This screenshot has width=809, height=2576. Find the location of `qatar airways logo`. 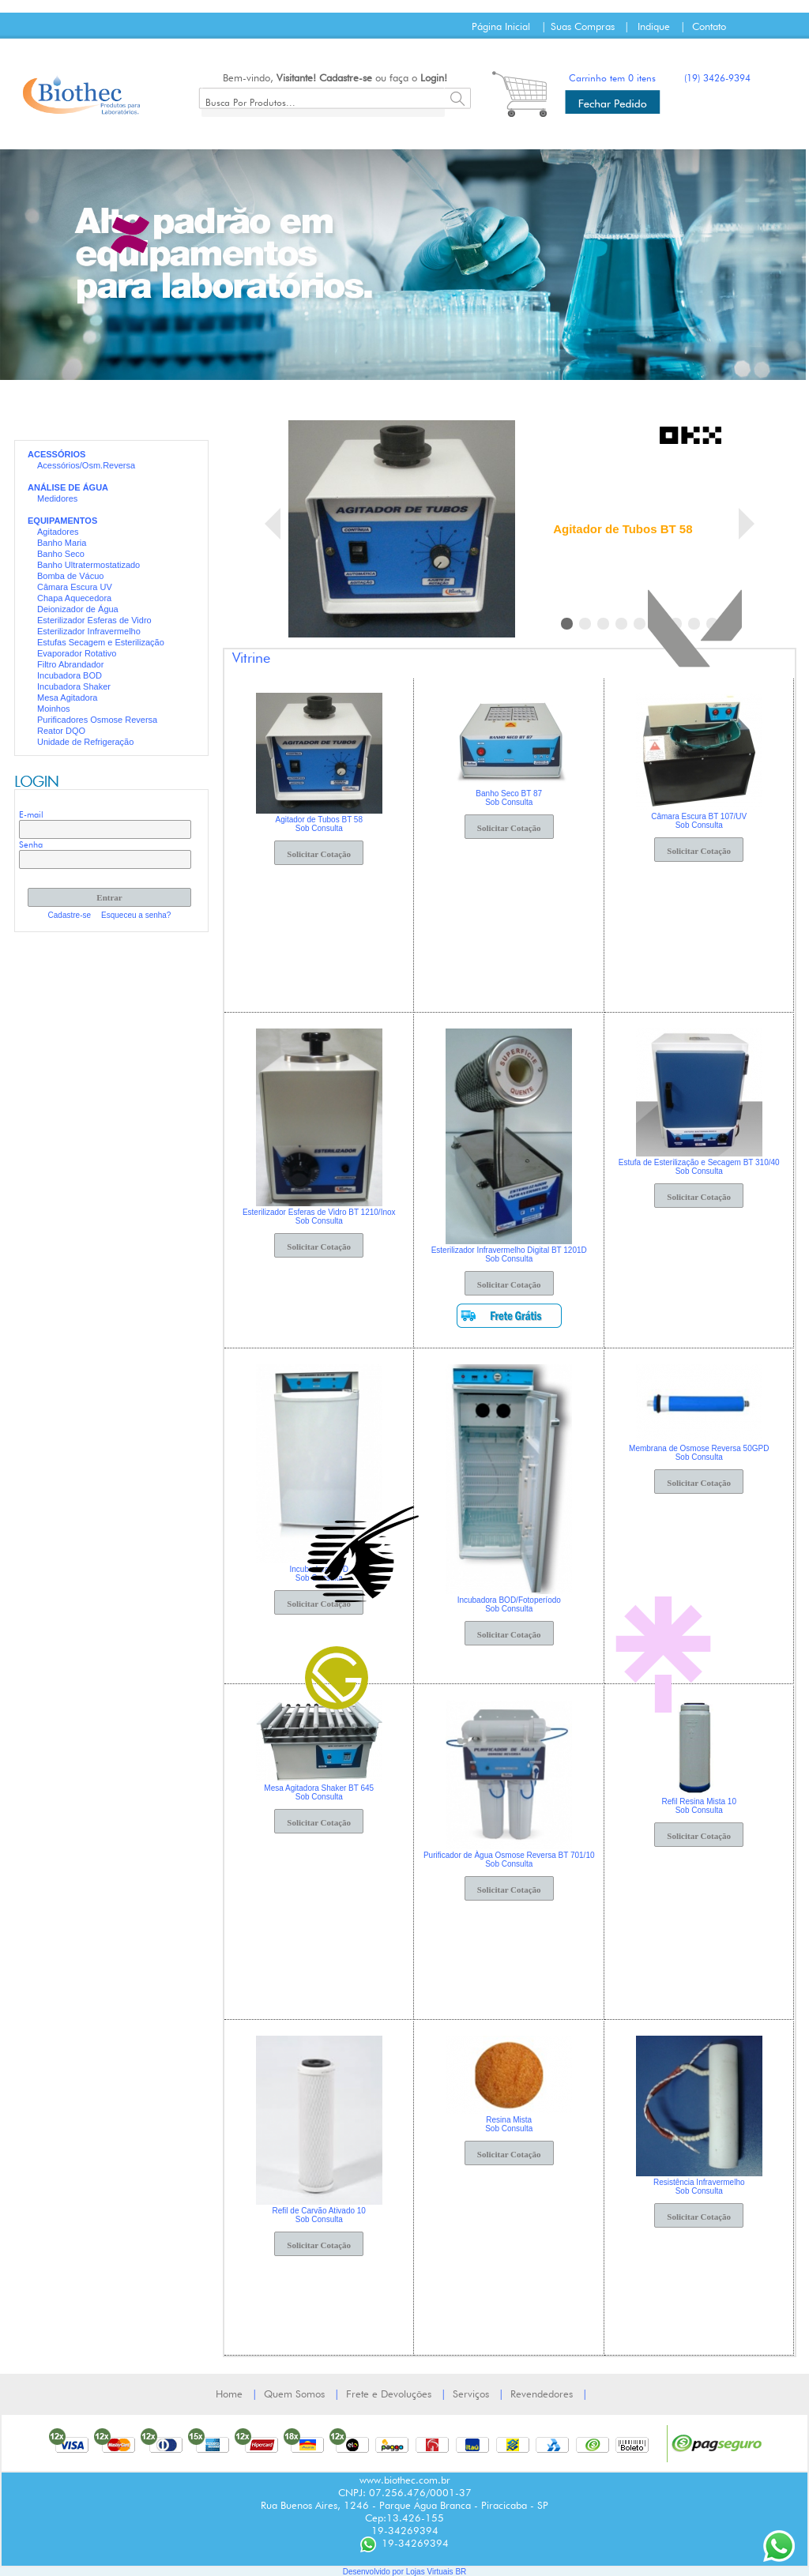

qatar airways logo is located at coordinates (363, 1554).